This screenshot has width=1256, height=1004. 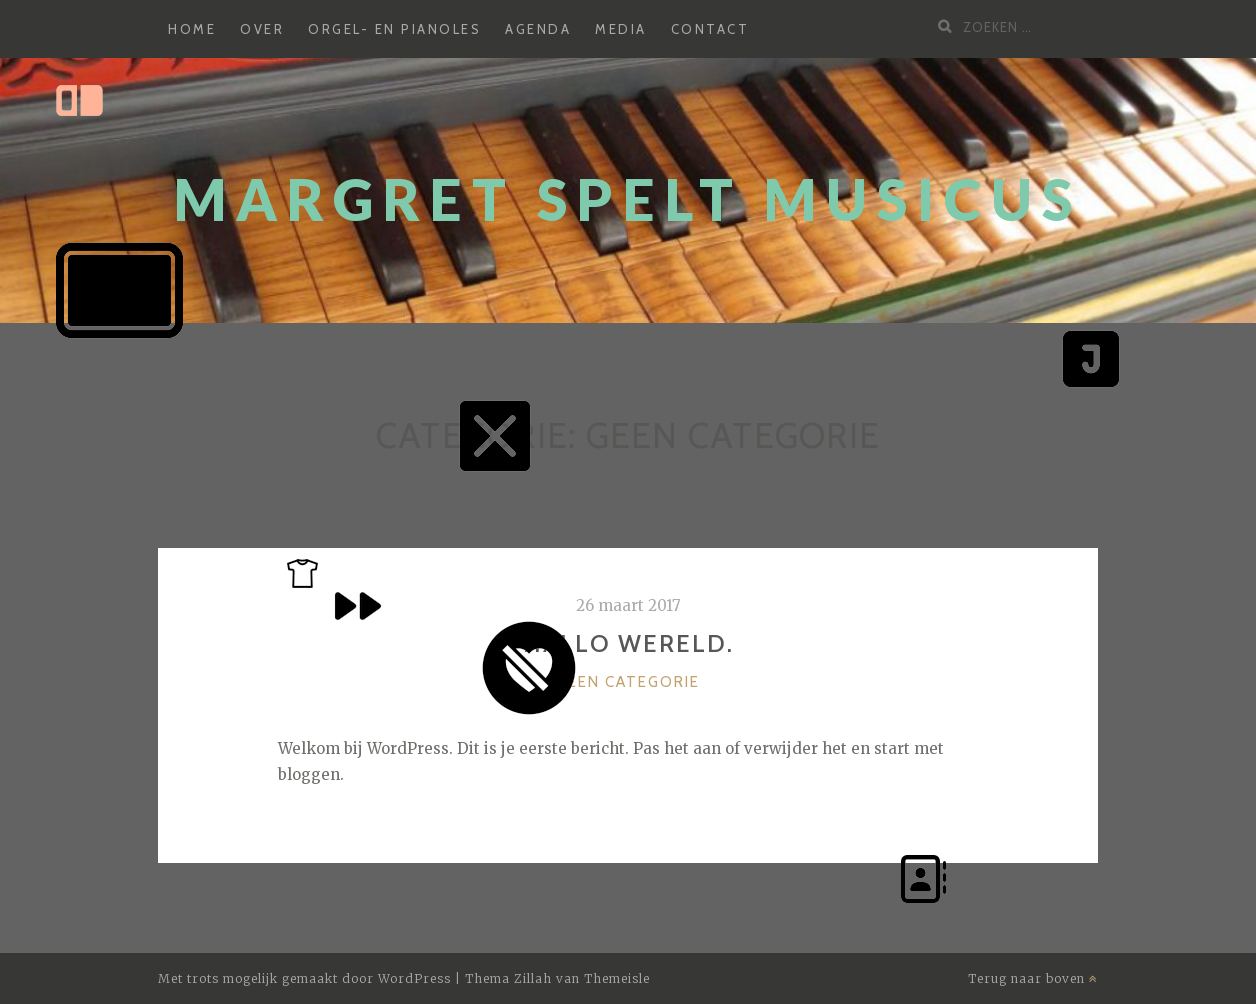 What do you see at coordinates (529, 668) in the screenshot?
I see `remove from favorites` at bounding box center [529, 668].